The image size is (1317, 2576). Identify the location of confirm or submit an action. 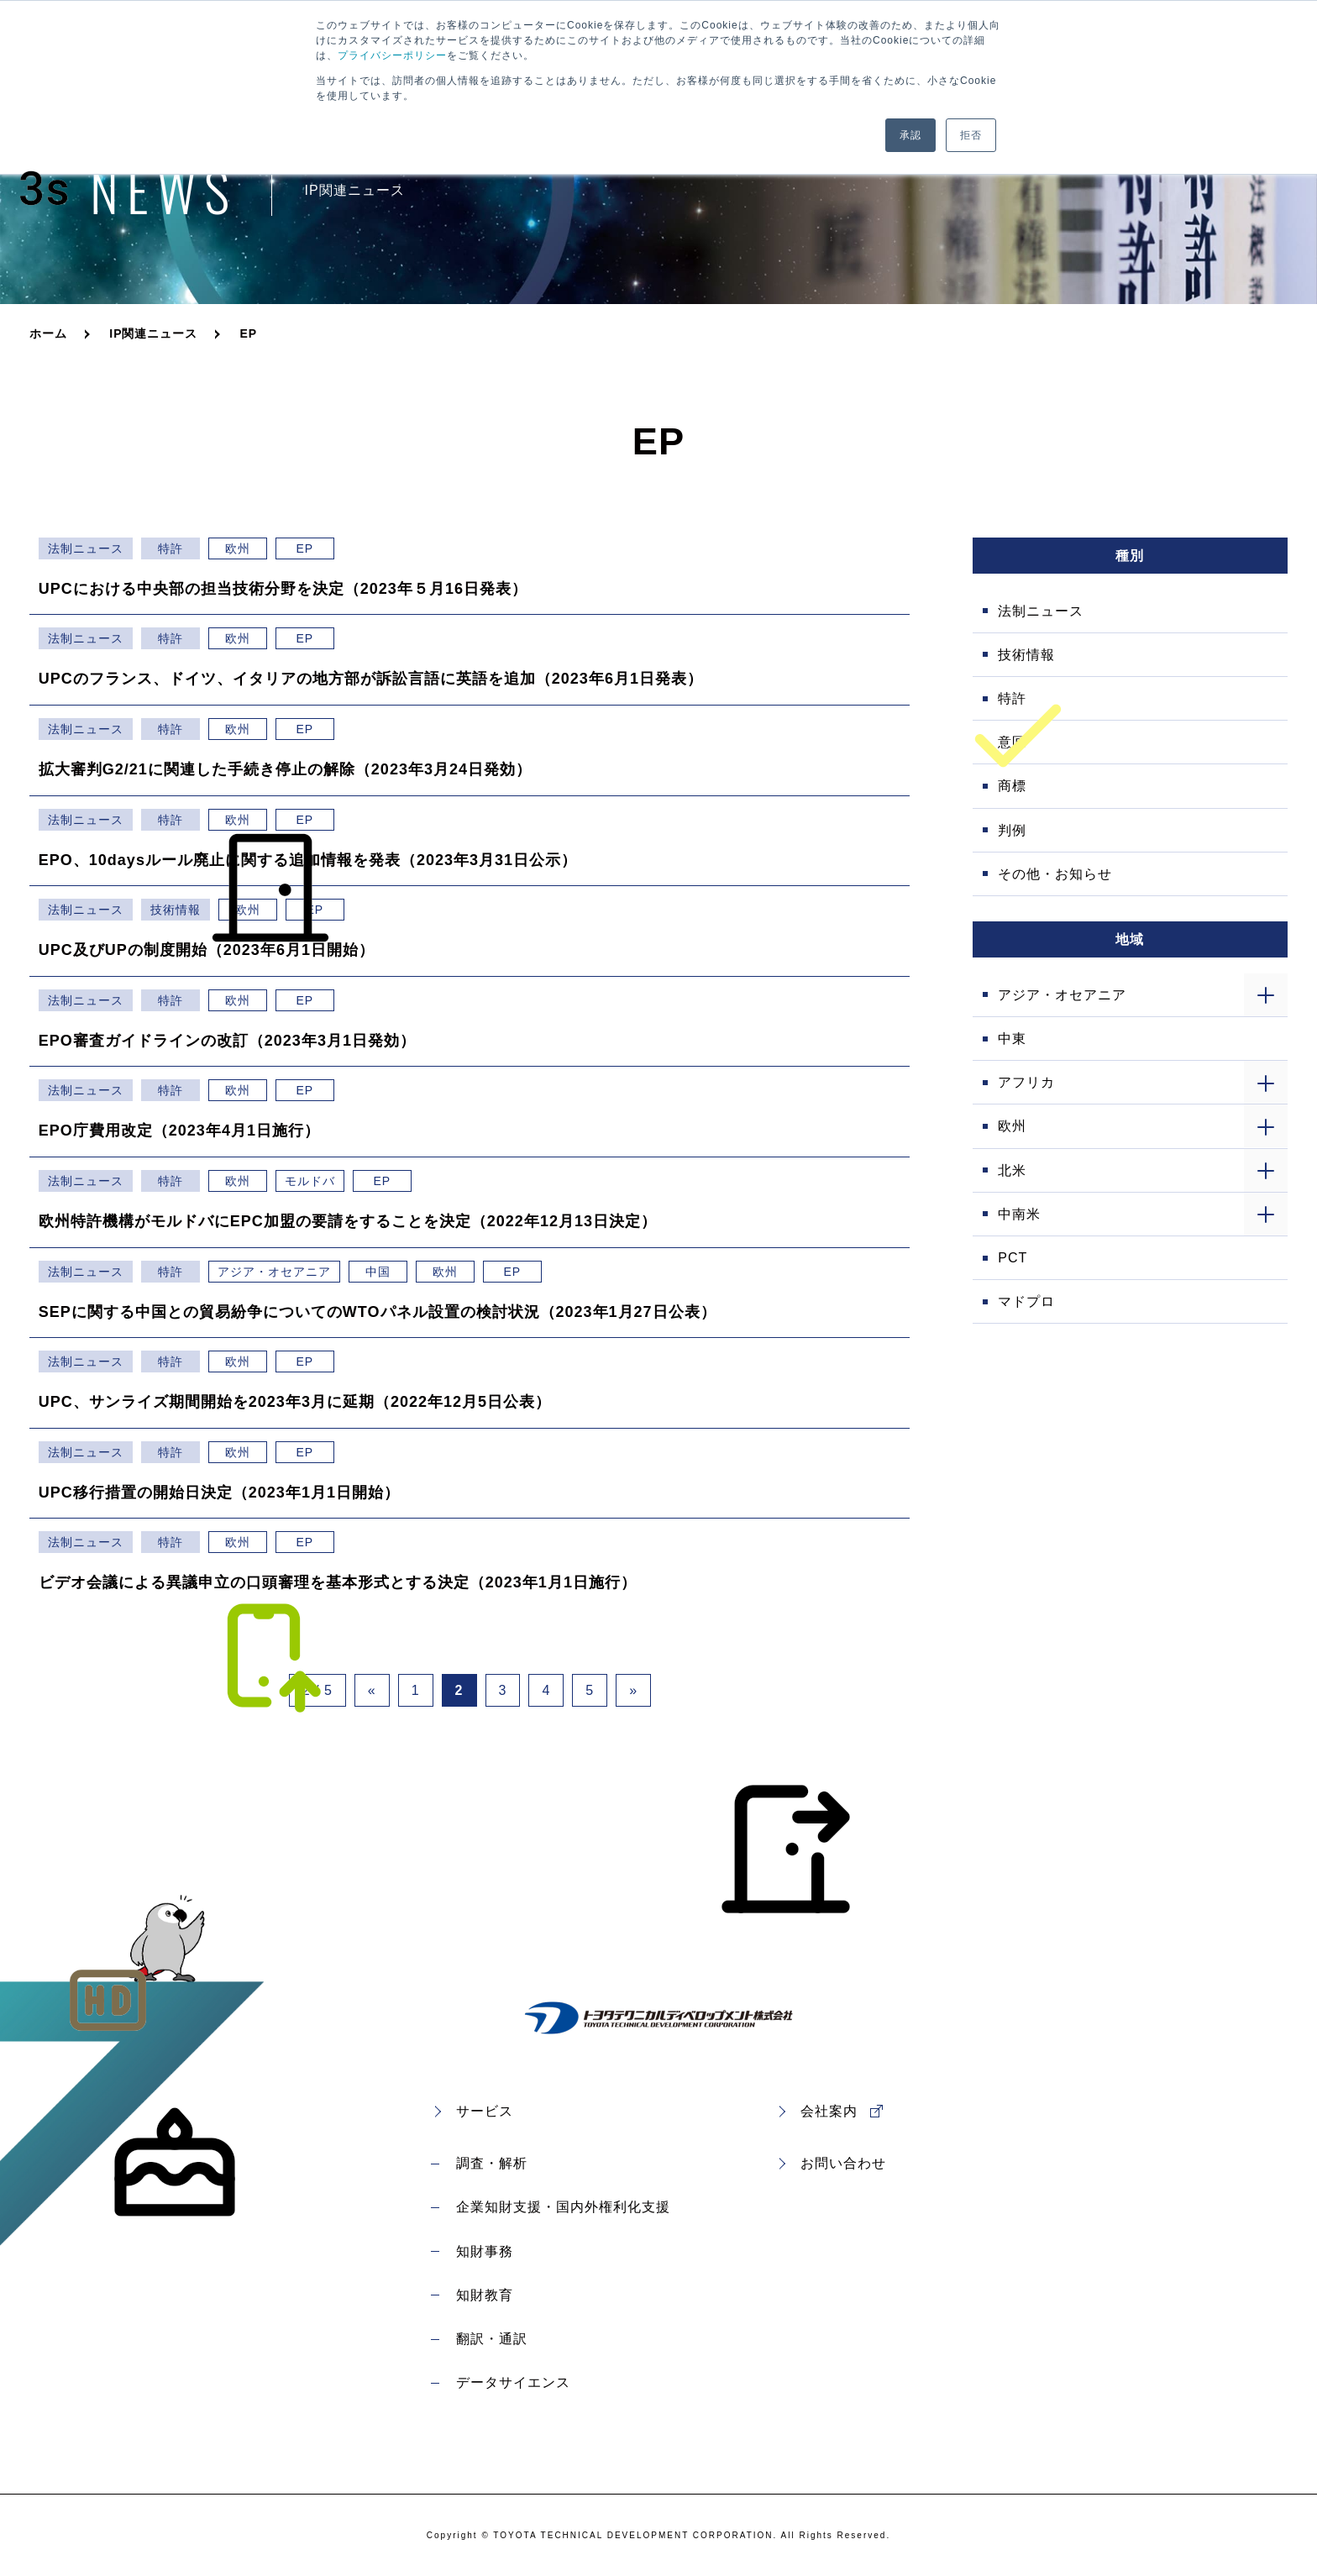
(1016, 732).